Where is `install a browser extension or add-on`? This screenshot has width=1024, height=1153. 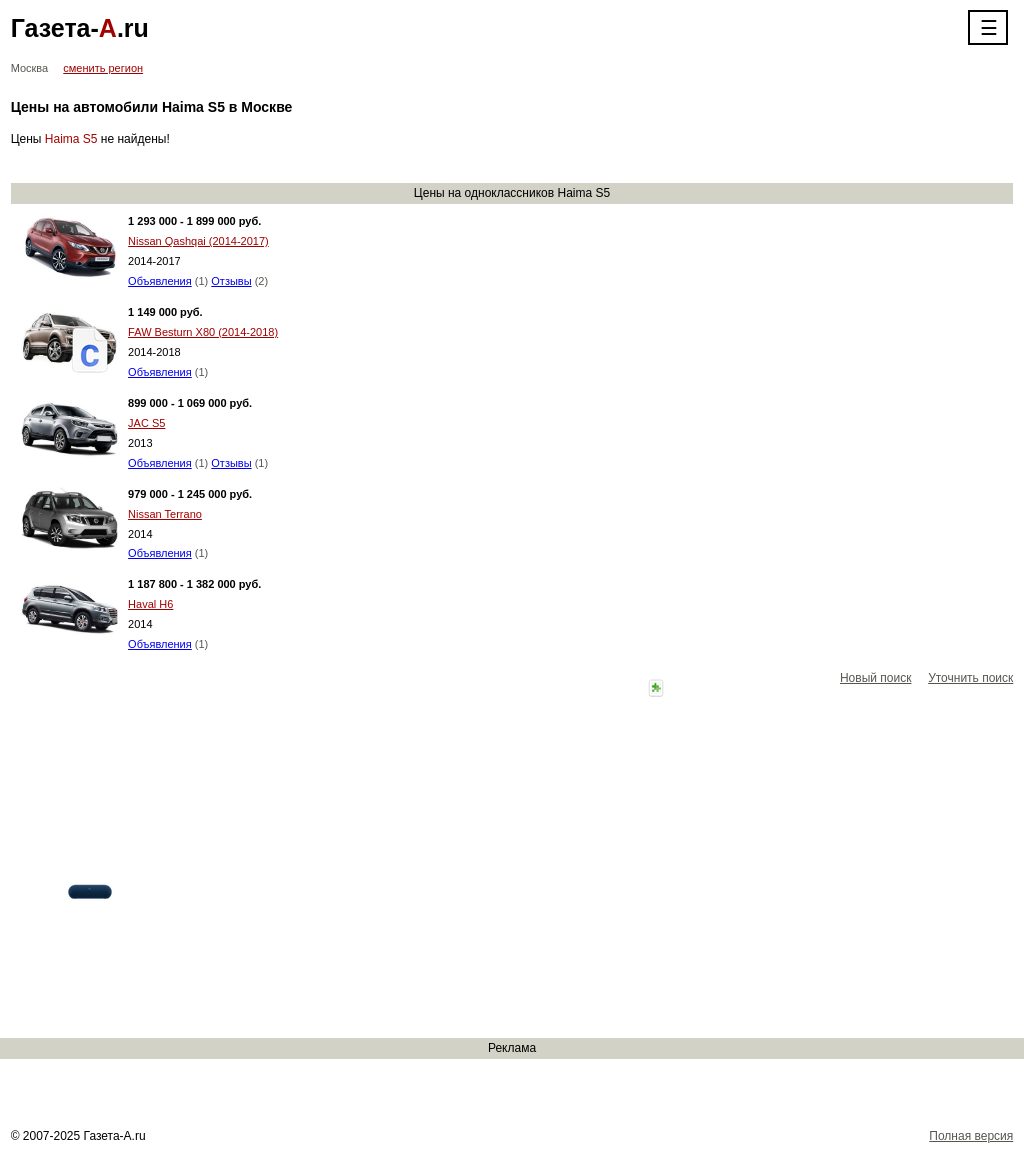
install a browser extension or add-on is located at coordinates (656, 688).